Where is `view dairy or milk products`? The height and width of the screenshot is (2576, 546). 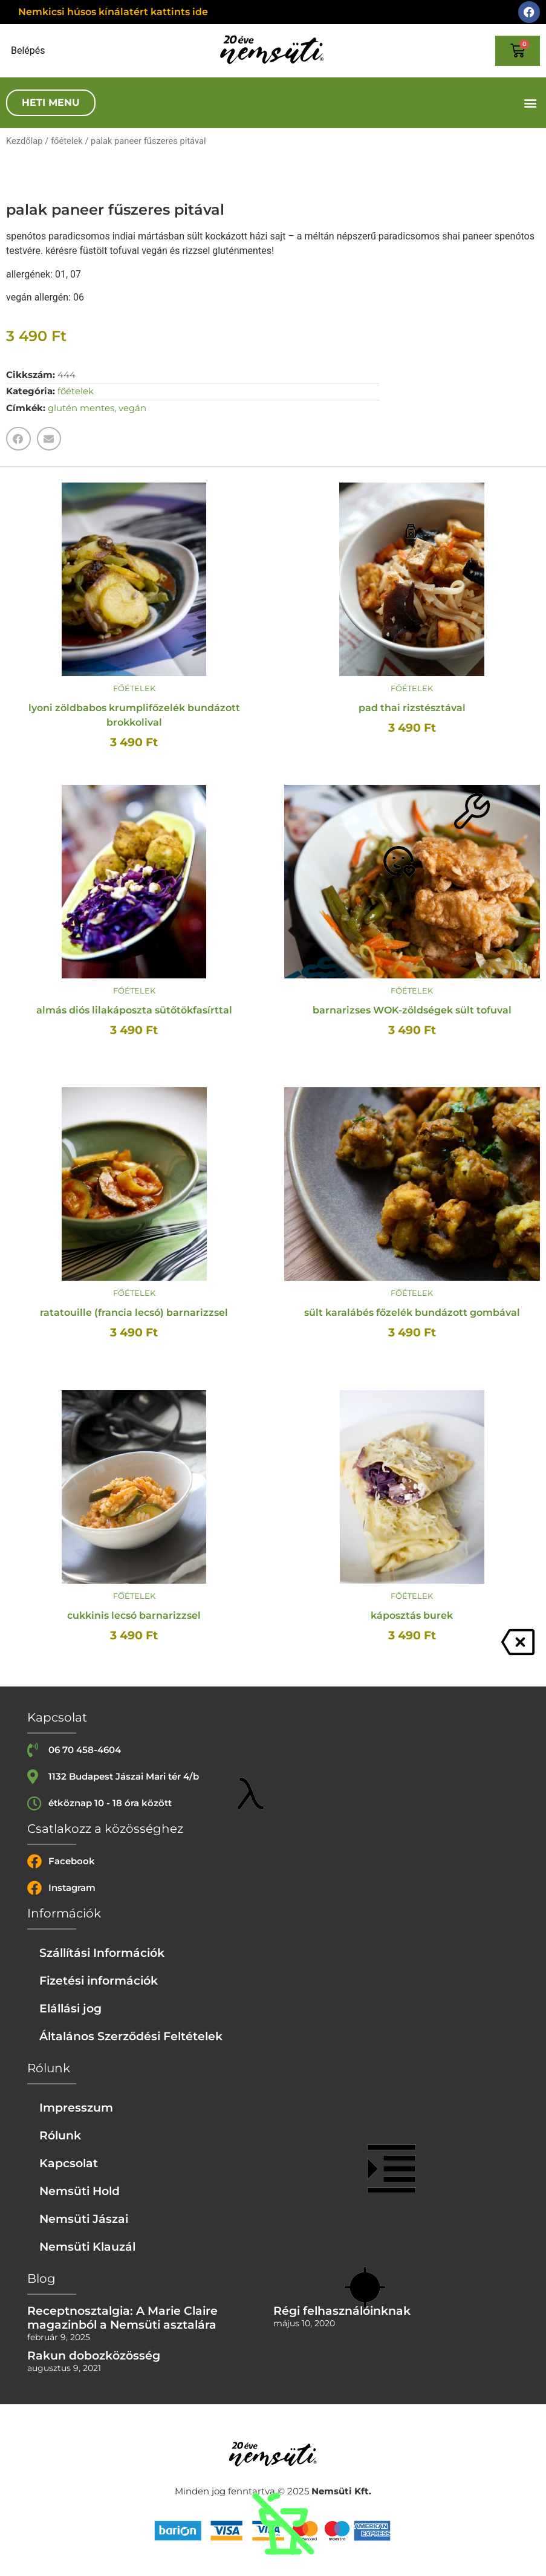
view dairy or milk products is located at coordinates (411, 531).